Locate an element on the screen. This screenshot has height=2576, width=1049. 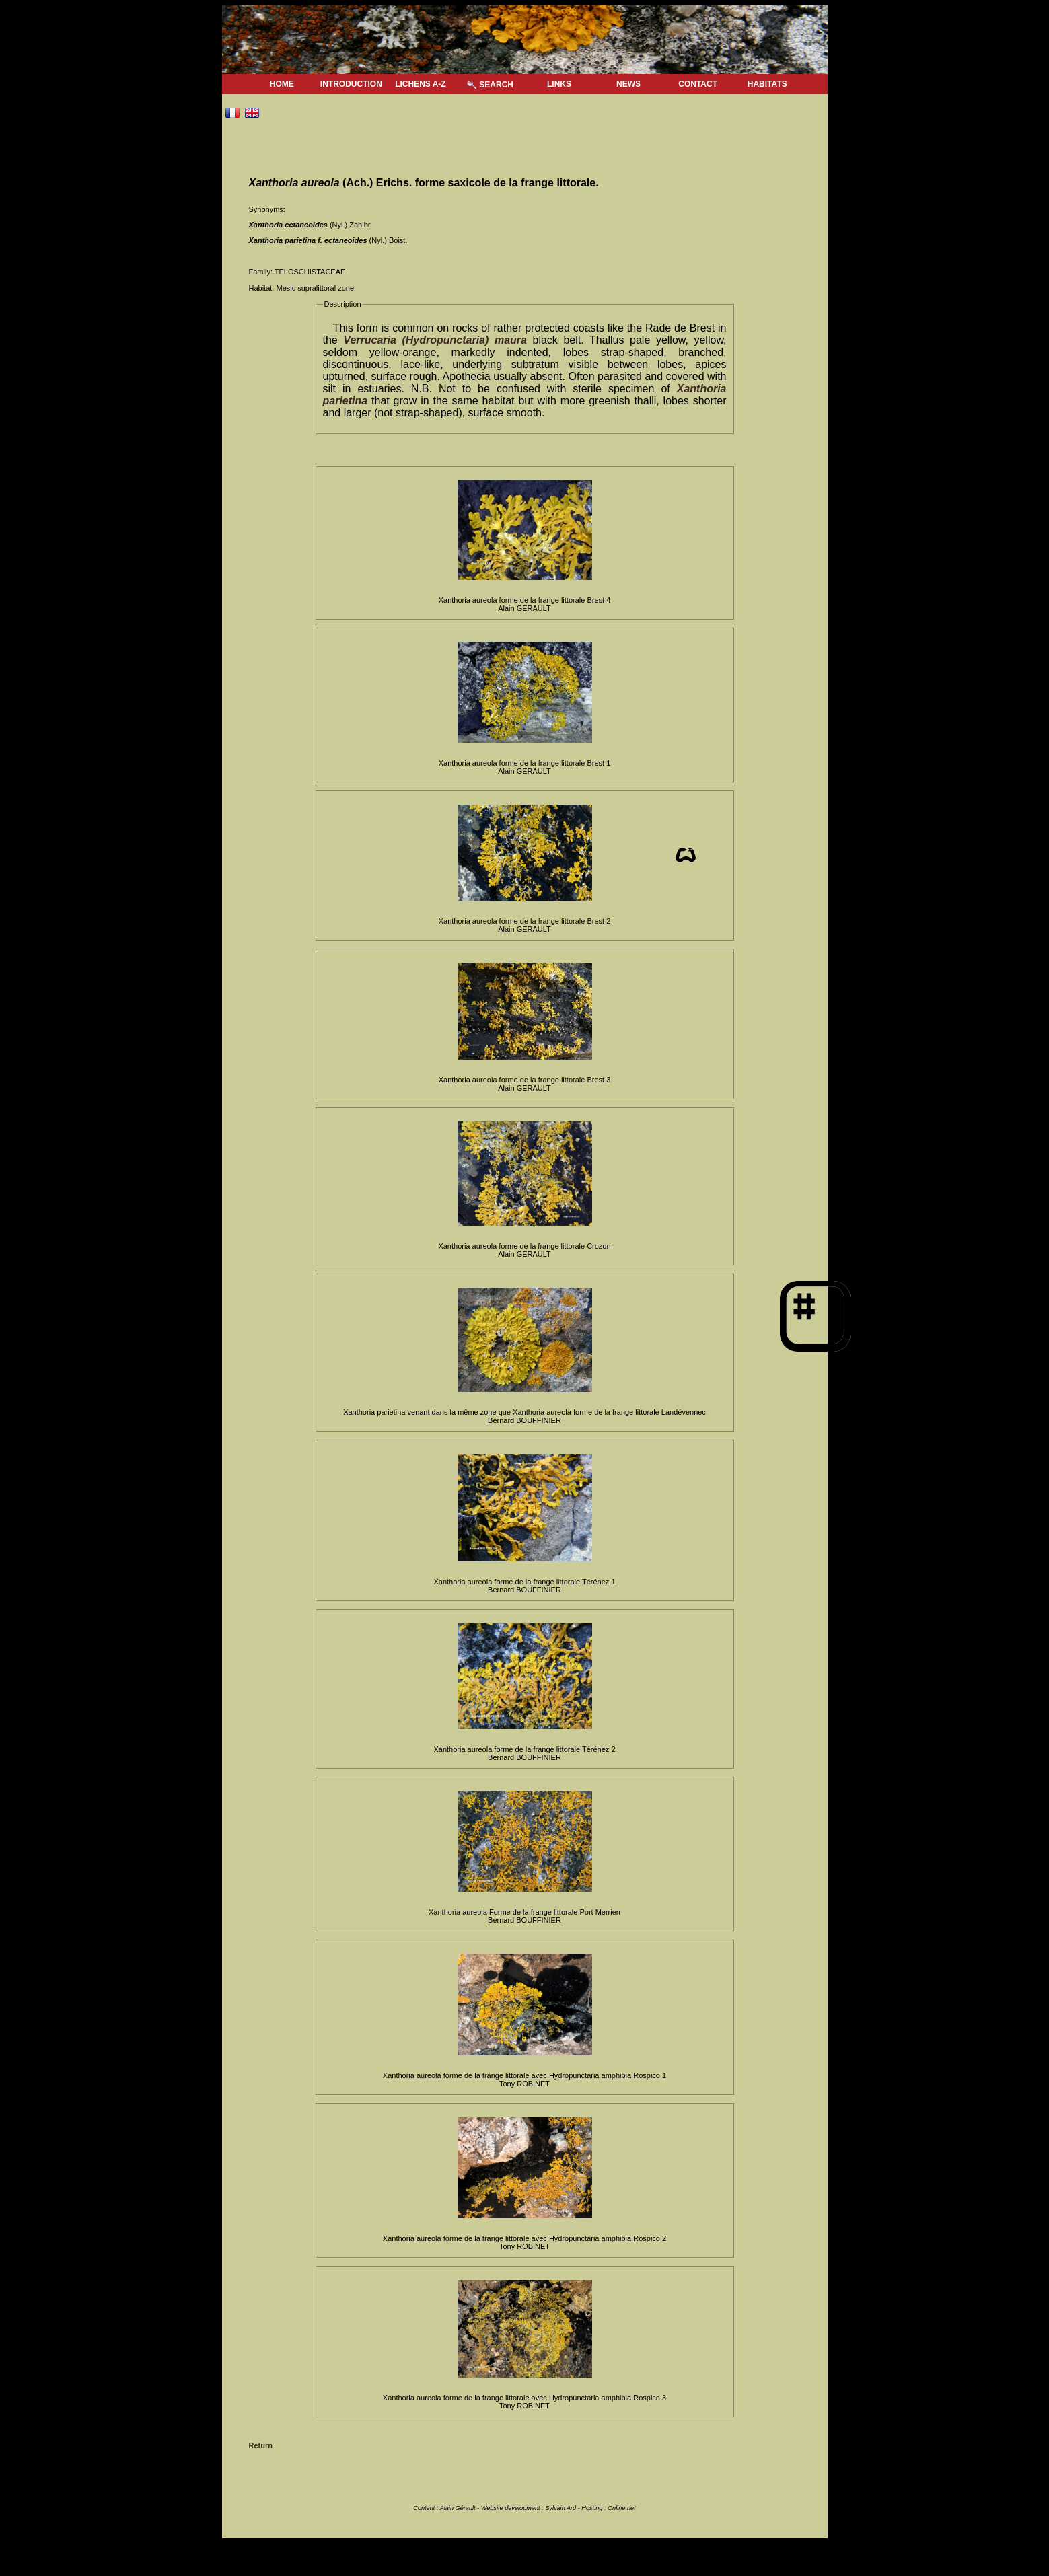
visit wiki.gg website is located at coordinates (686, 855).